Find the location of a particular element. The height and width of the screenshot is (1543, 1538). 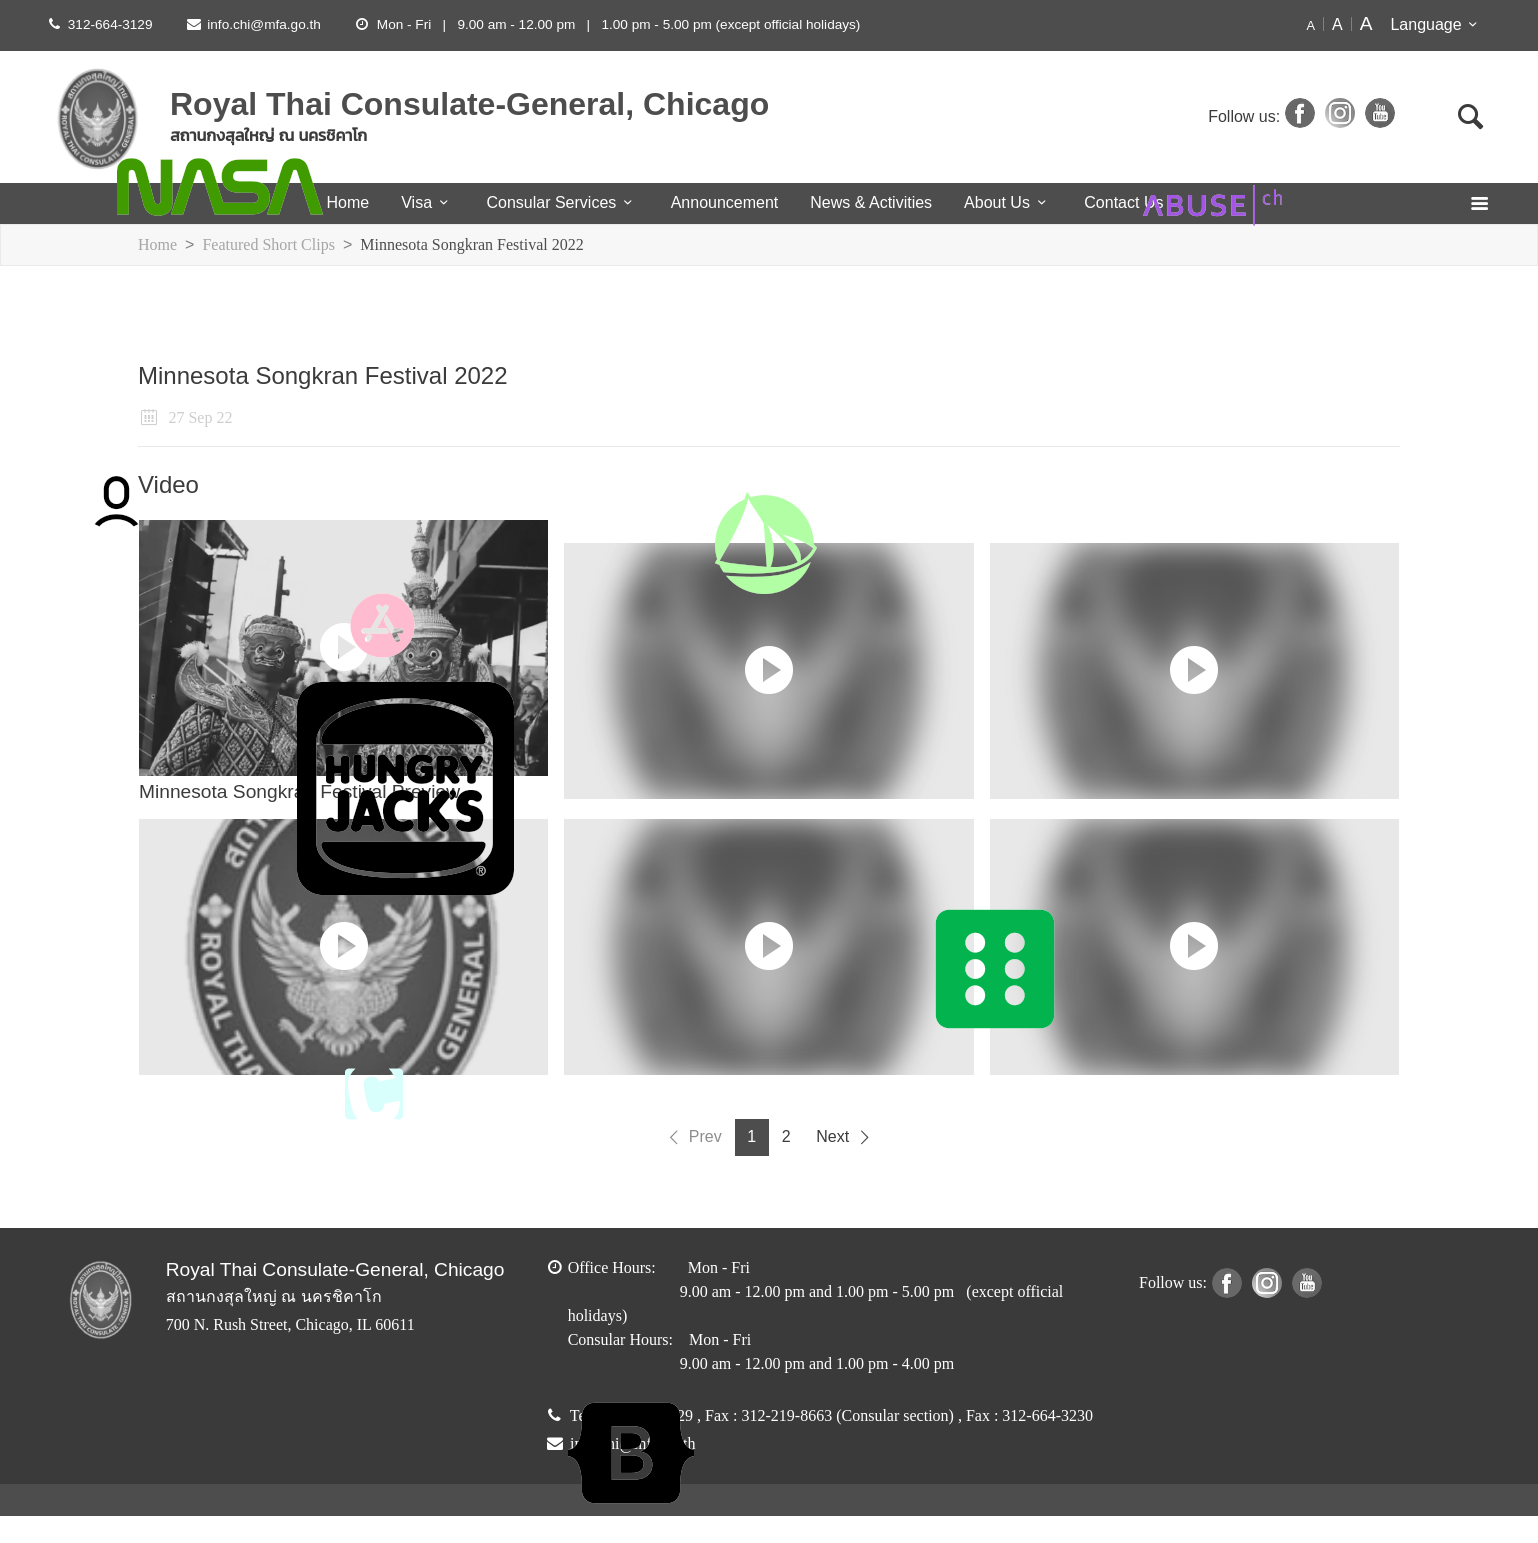

roll the dice or generate a random result is located at coordinates (995, 969).